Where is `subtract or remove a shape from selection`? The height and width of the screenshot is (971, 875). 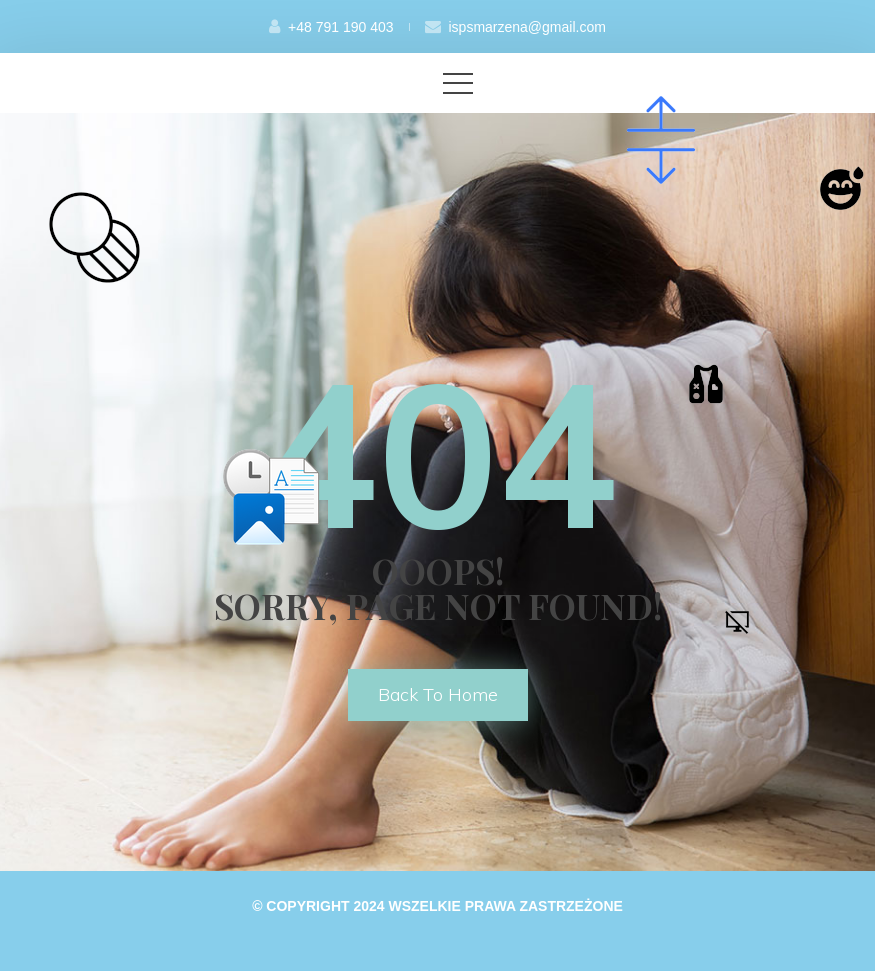 subtract or remove a shape from selection is located at coordinates (94, 237).